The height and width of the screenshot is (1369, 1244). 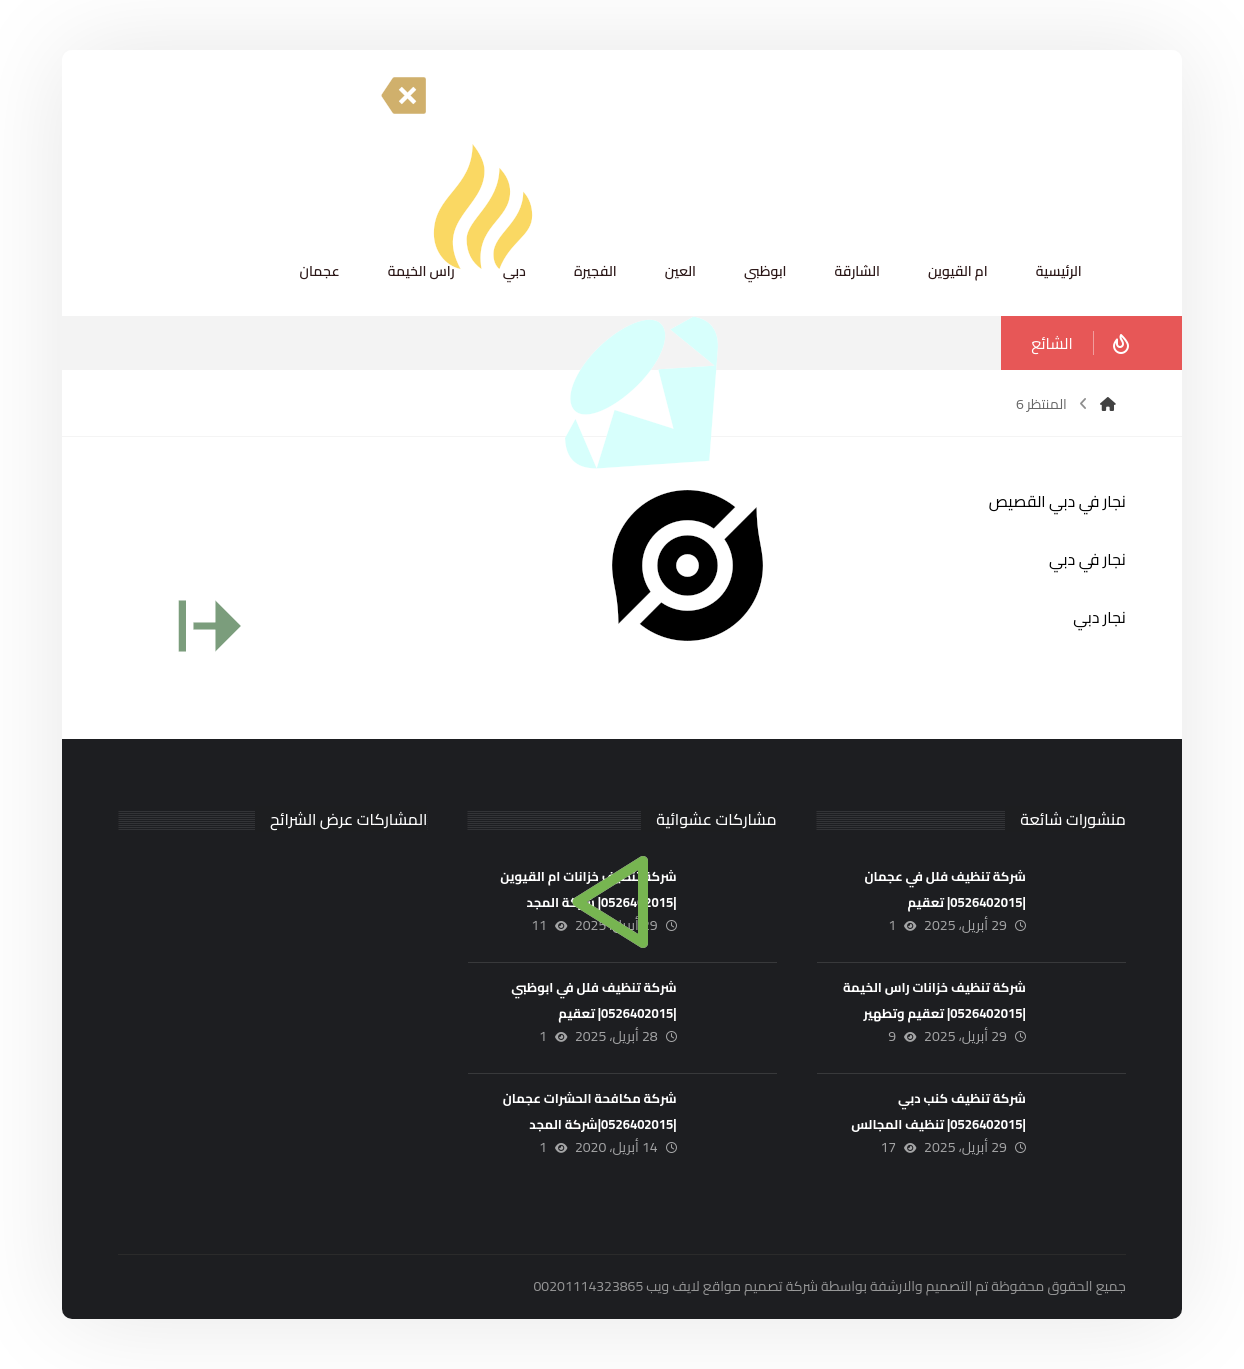 What do you see at coordinates (687, 565) in the screenshot?
I see `launch honor of kings game` at bounding box center [687, 565].